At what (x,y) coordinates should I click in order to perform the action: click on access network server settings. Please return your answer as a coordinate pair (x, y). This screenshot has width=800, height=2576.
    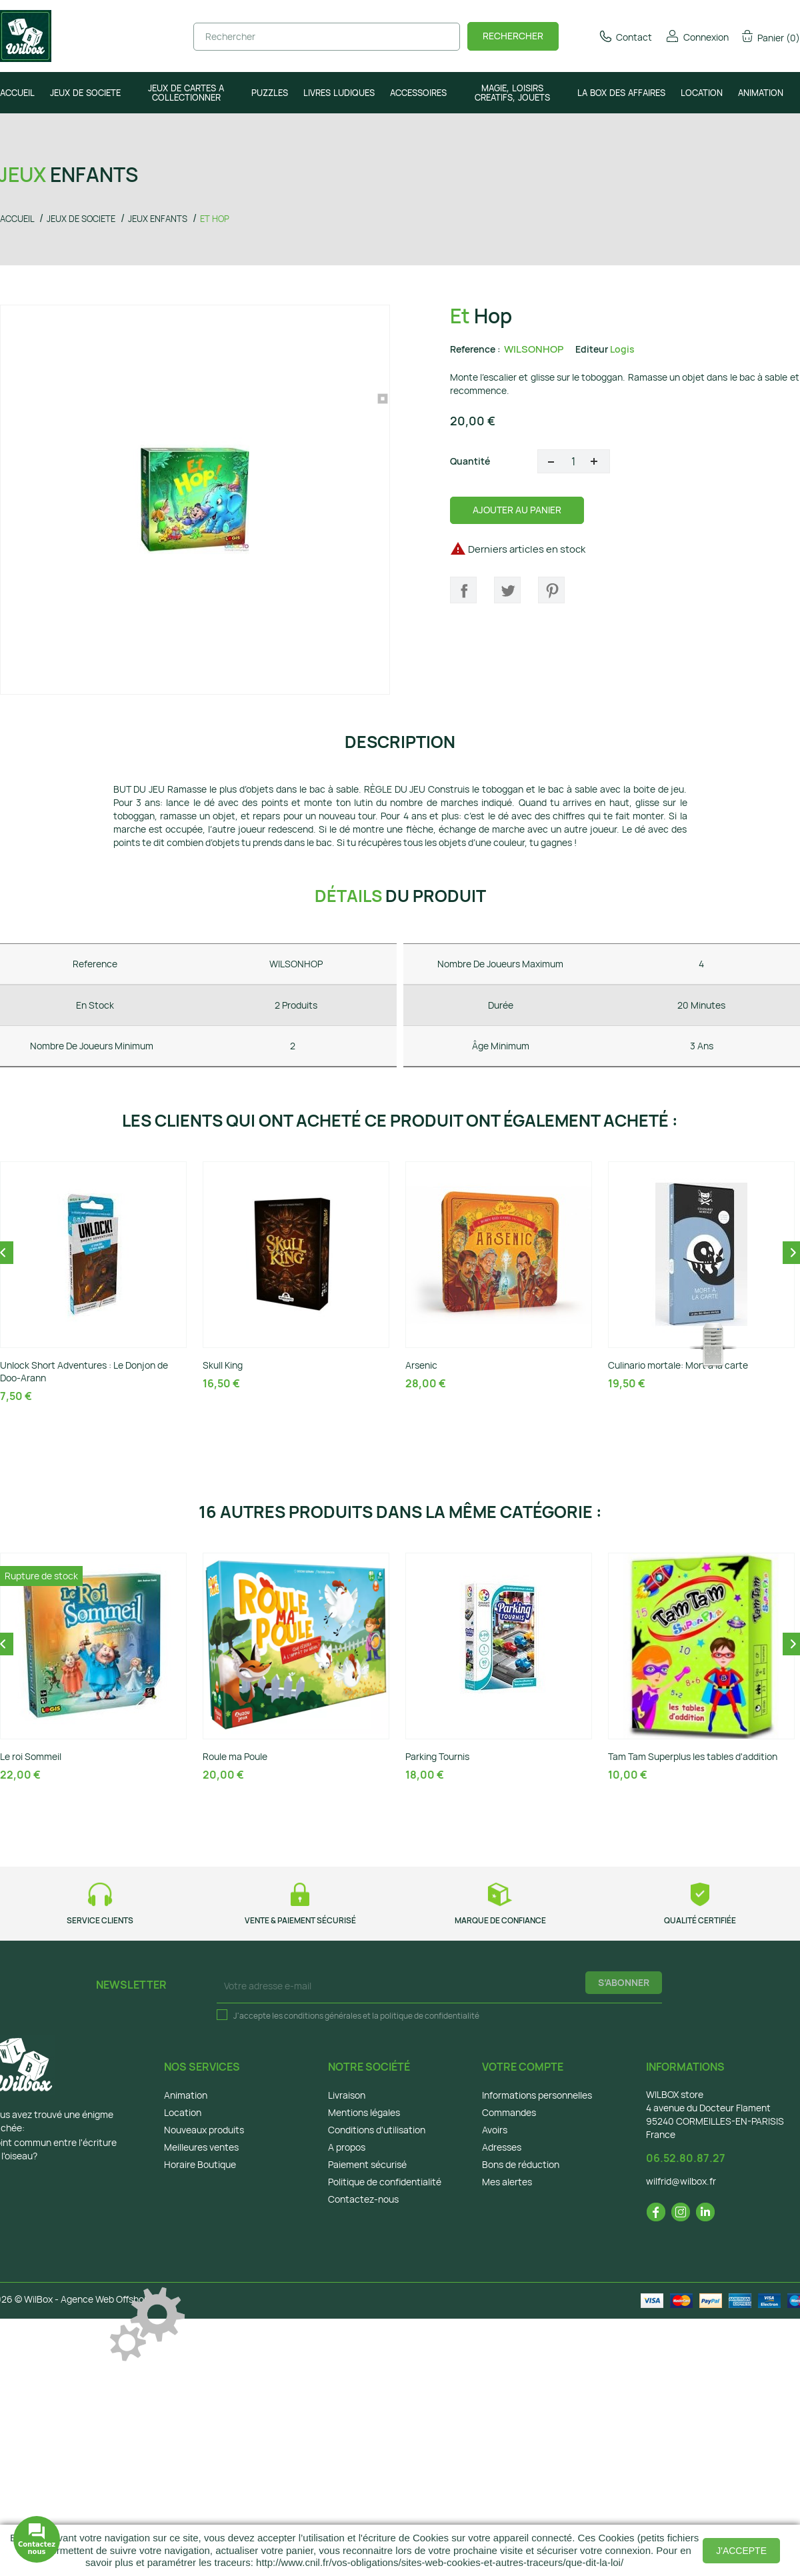
    Looking at the image, I should click on (713, 1345).